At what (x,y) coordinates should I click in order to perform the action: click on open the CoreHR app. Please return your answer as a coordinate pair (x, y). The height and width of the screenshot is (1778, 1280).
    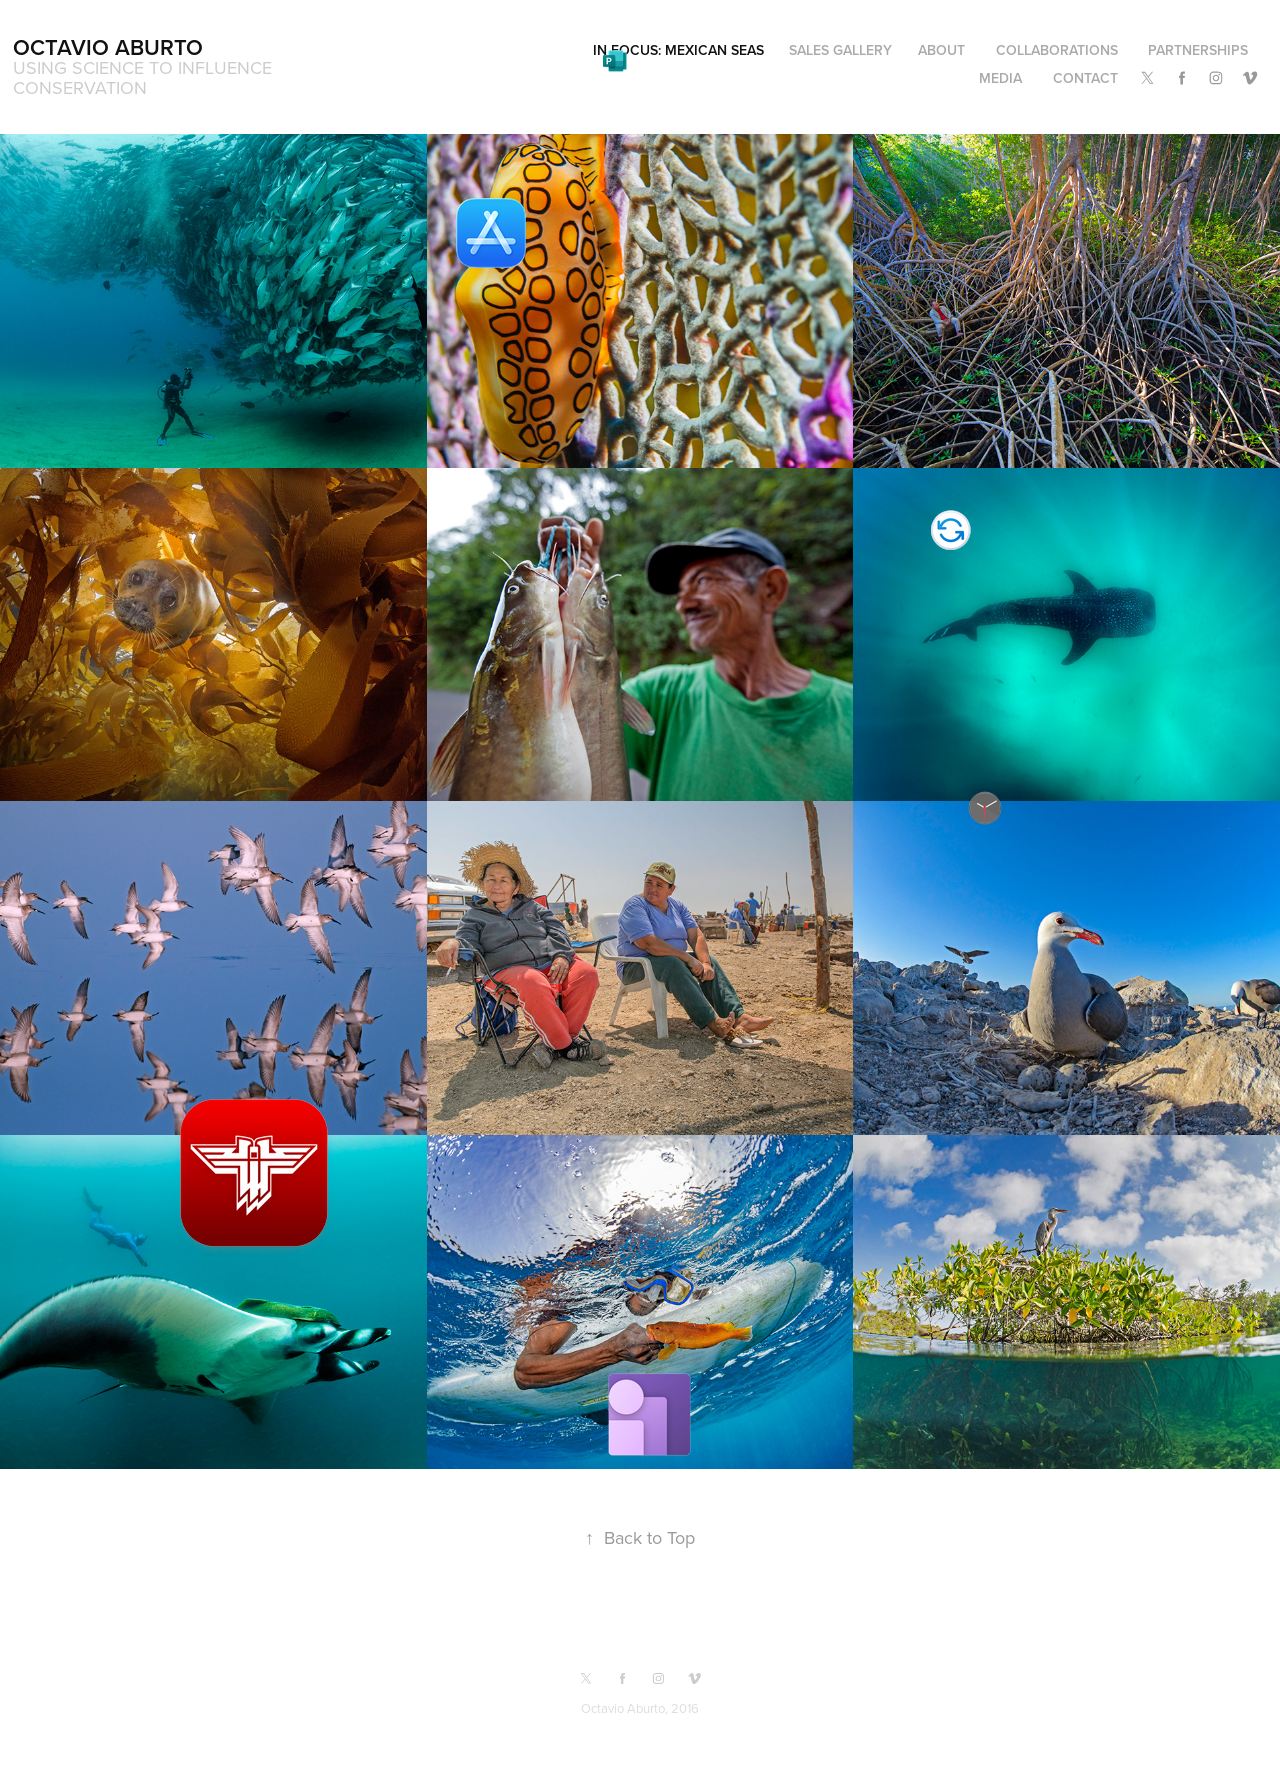
    Looking at the image, I should click on (649, 1414).